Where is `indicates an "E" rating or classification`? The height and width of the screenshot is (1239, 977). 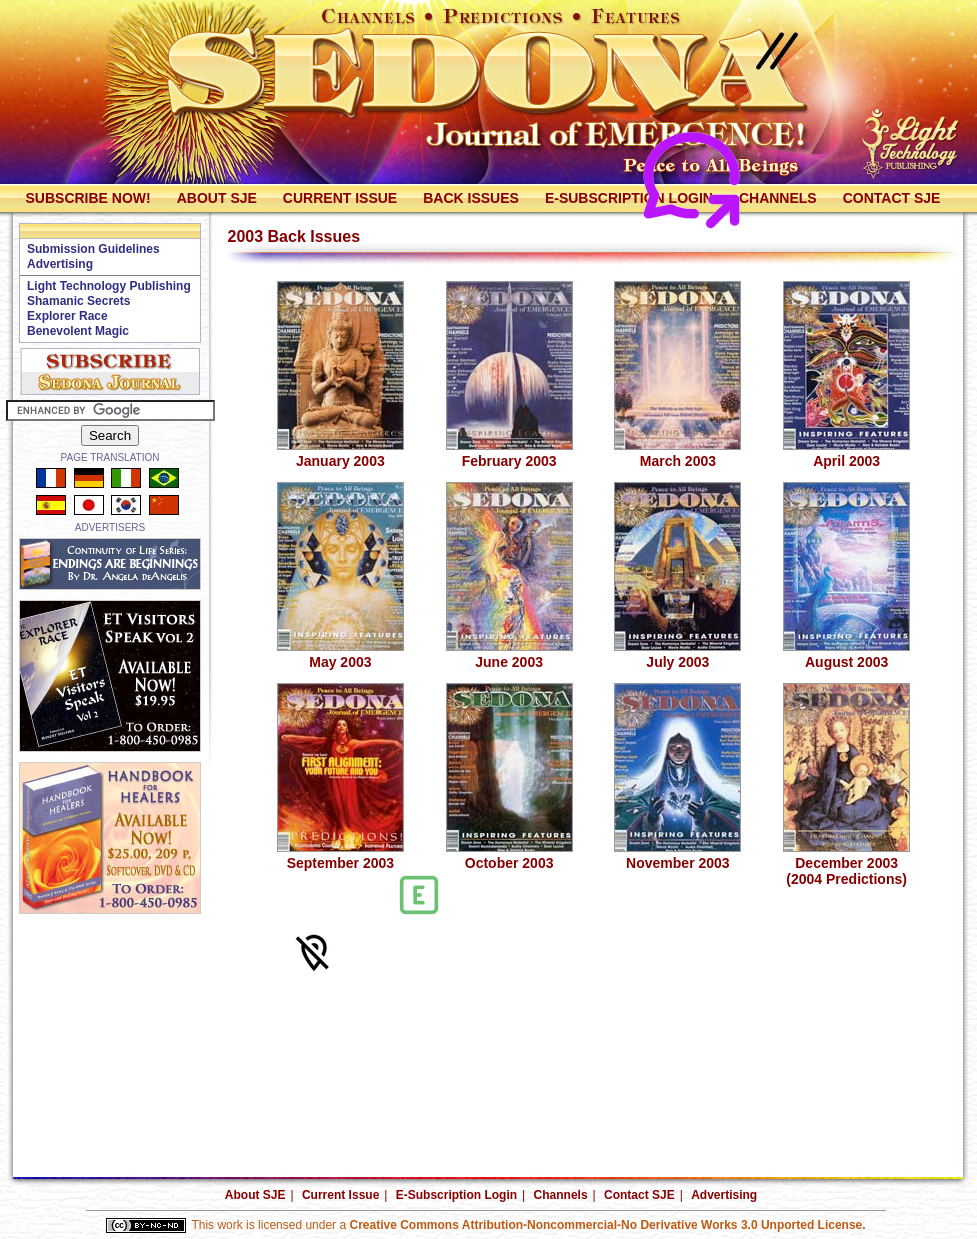 indicates an "E" rating or classification is located at coordinates (419, 895).